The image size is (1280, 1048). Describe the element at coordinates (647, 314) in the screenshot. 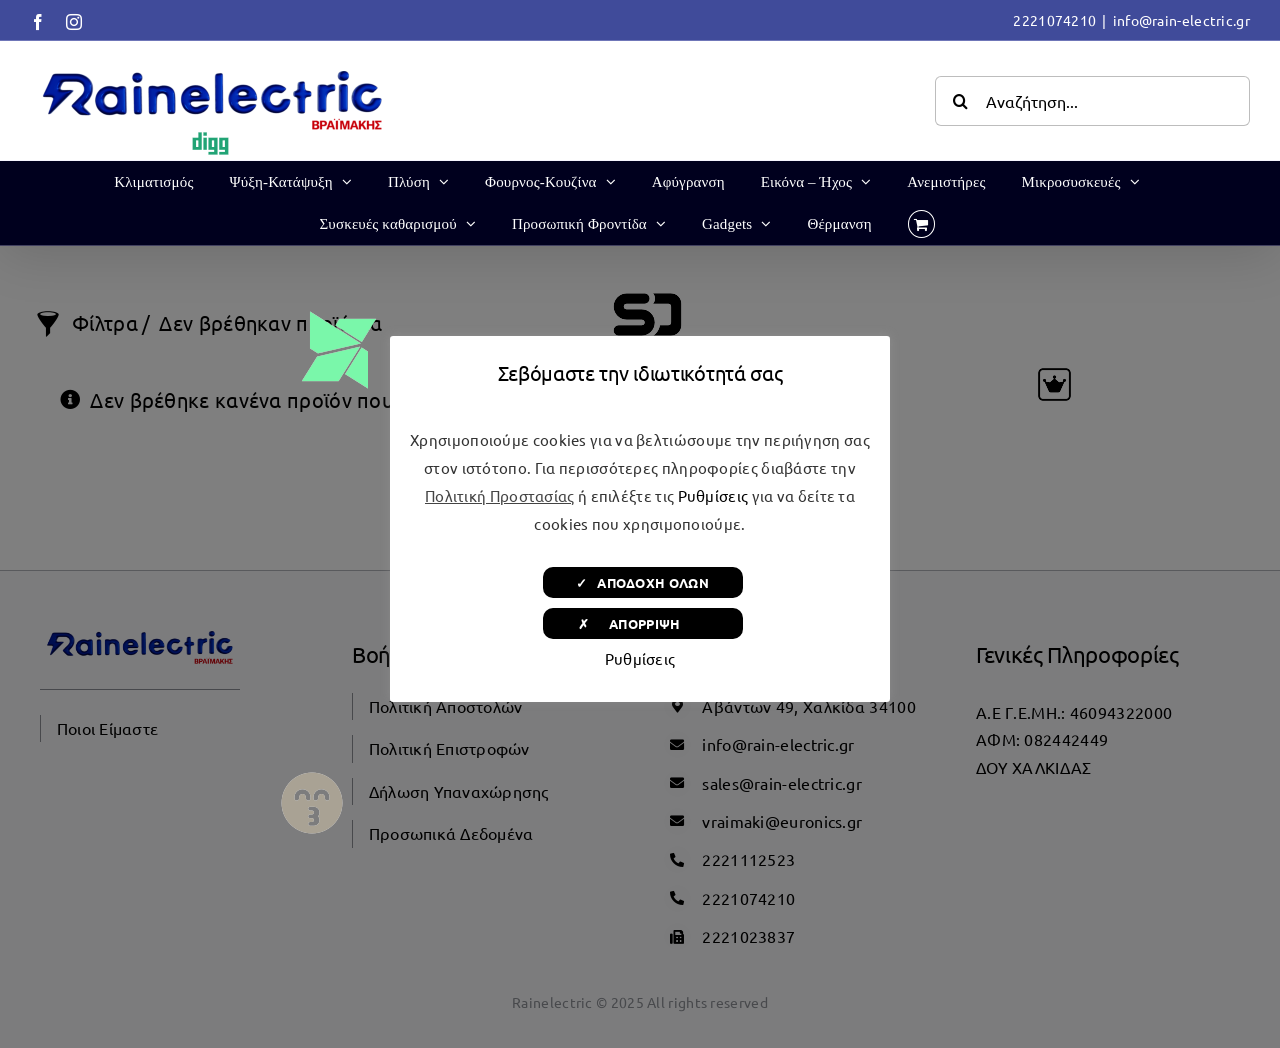

I see `speaker deck logo` at that location.